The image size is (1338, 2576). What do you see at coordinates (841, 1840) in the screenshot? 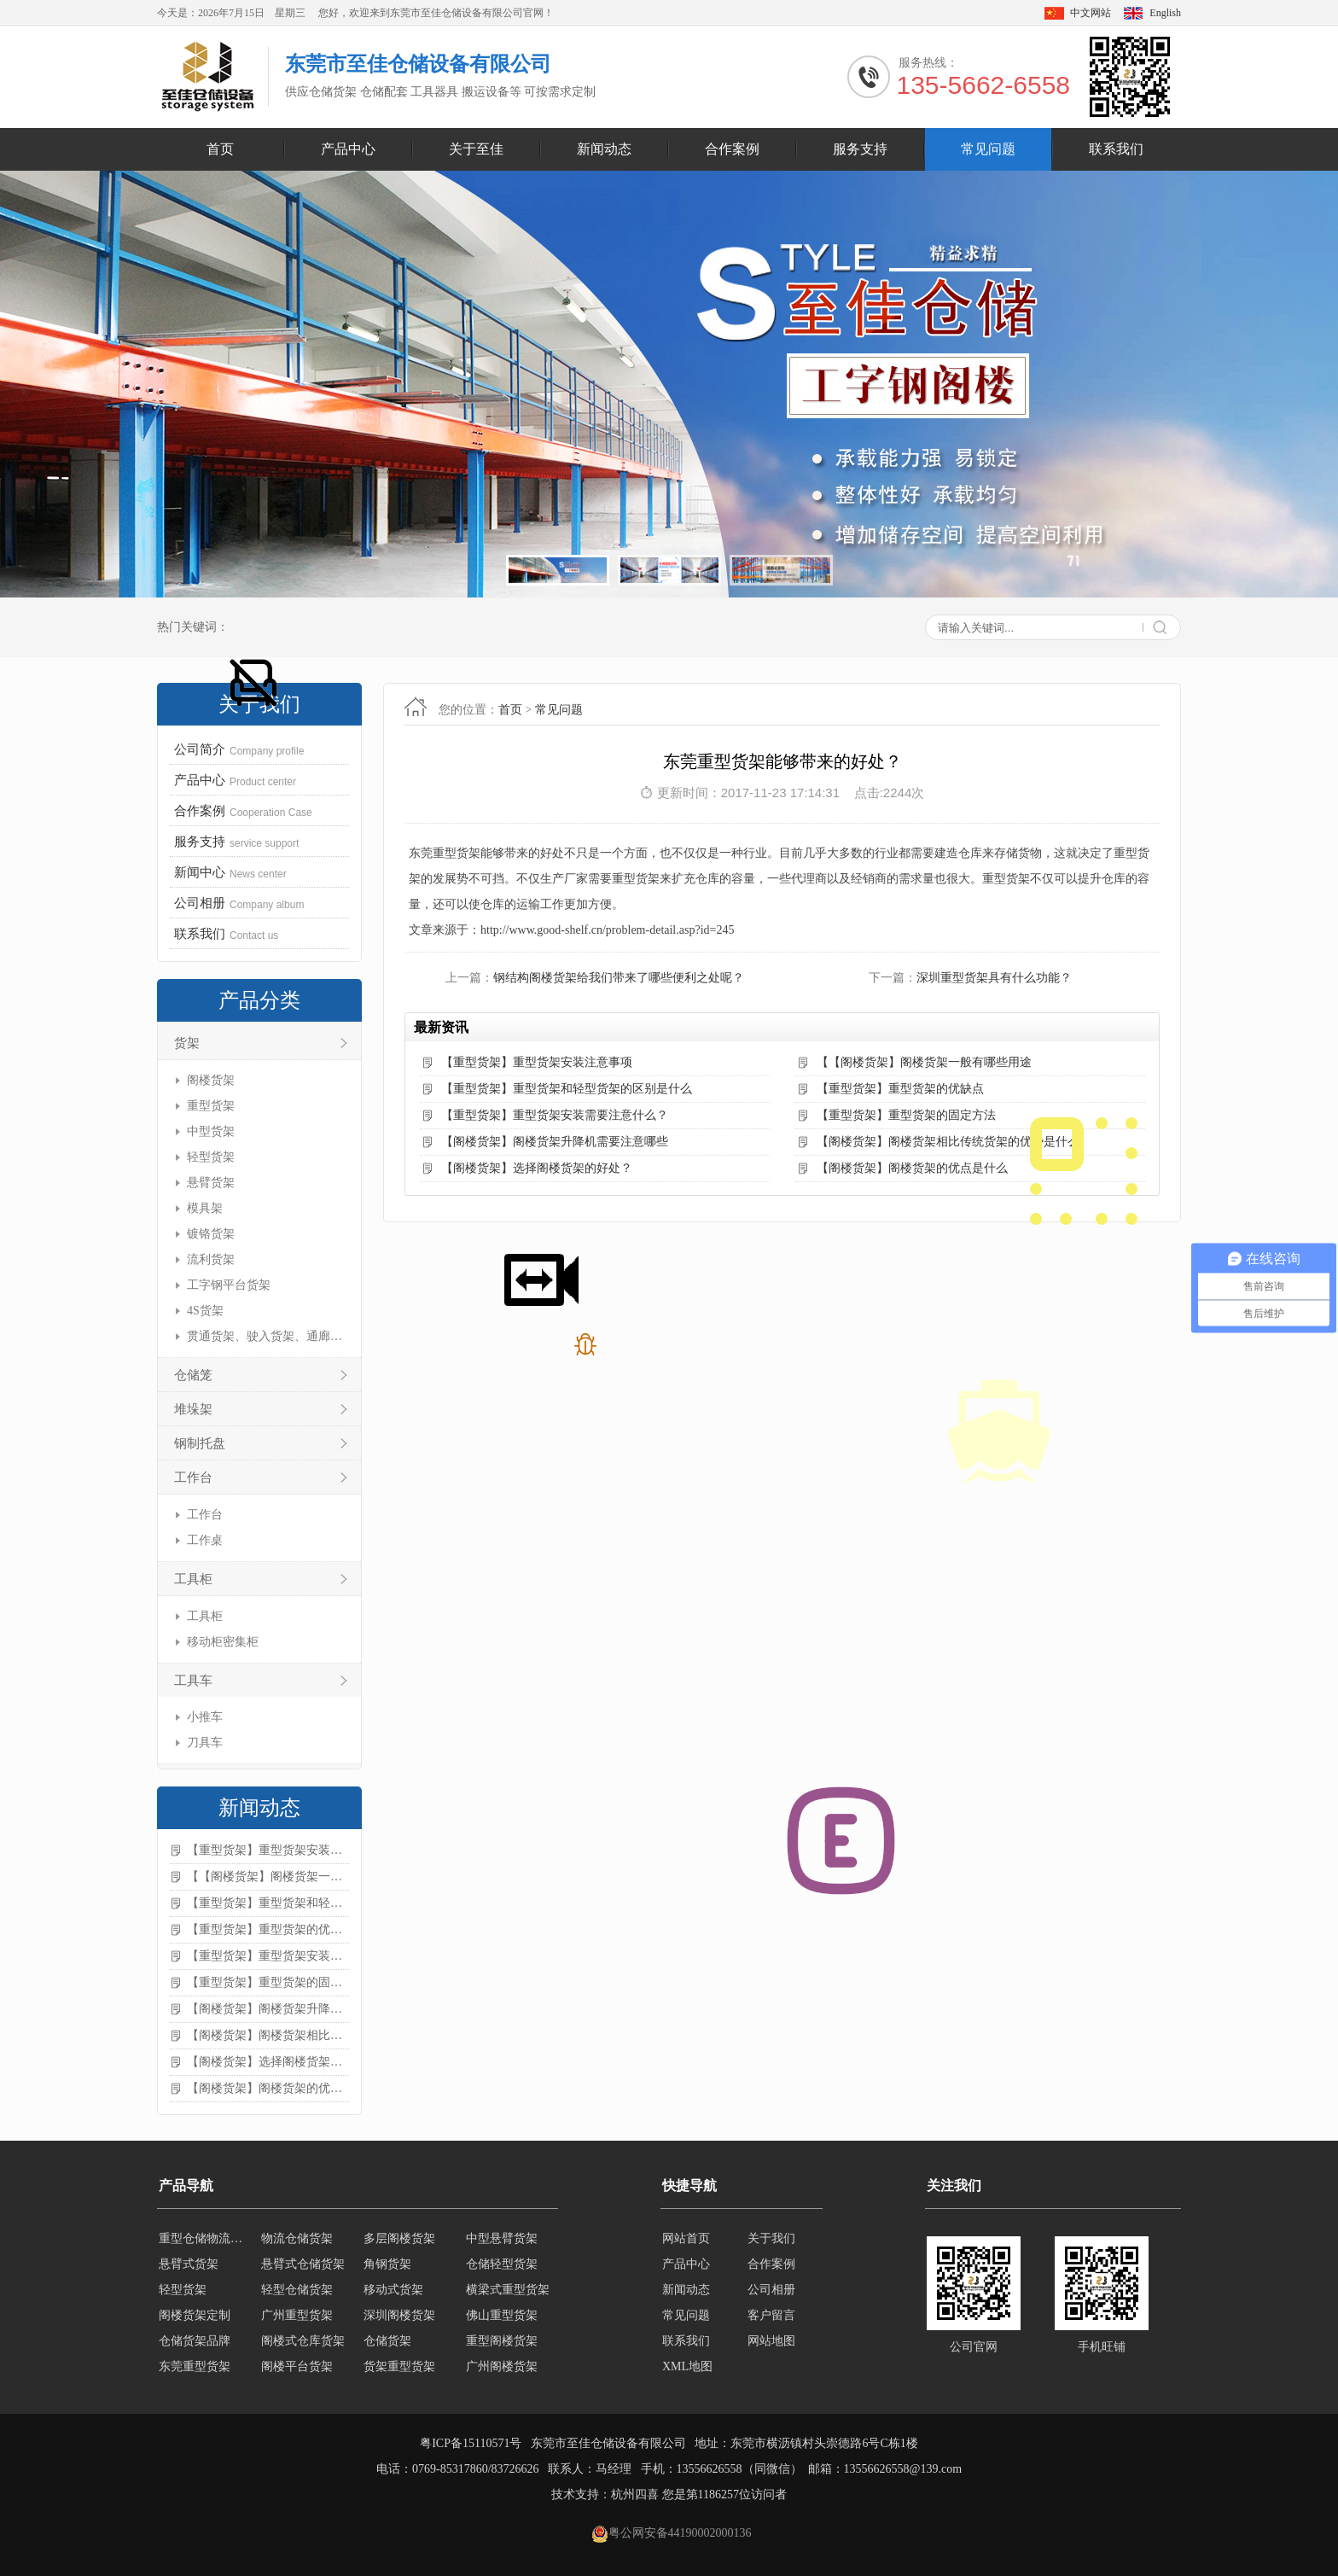
I see `indicates an item starting with the letter E` at bounding box center [841, 1840].